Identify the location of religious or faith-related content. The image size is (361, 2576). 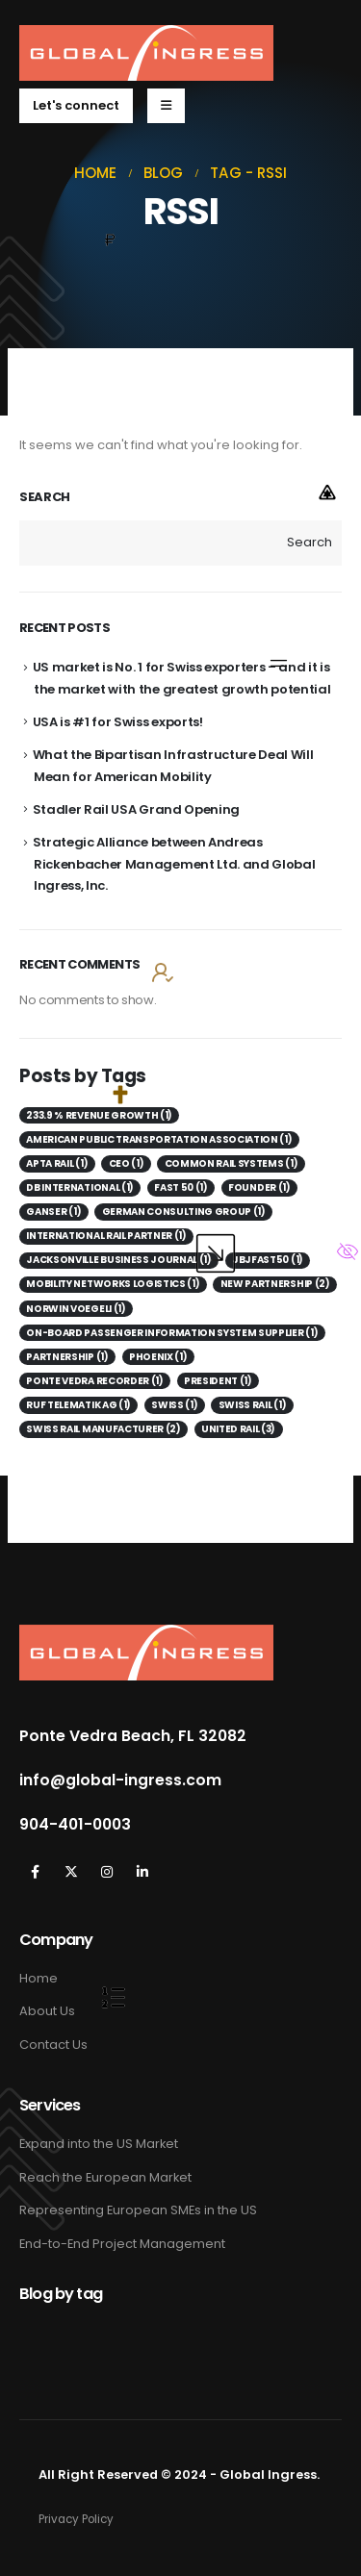
(120, 1095).